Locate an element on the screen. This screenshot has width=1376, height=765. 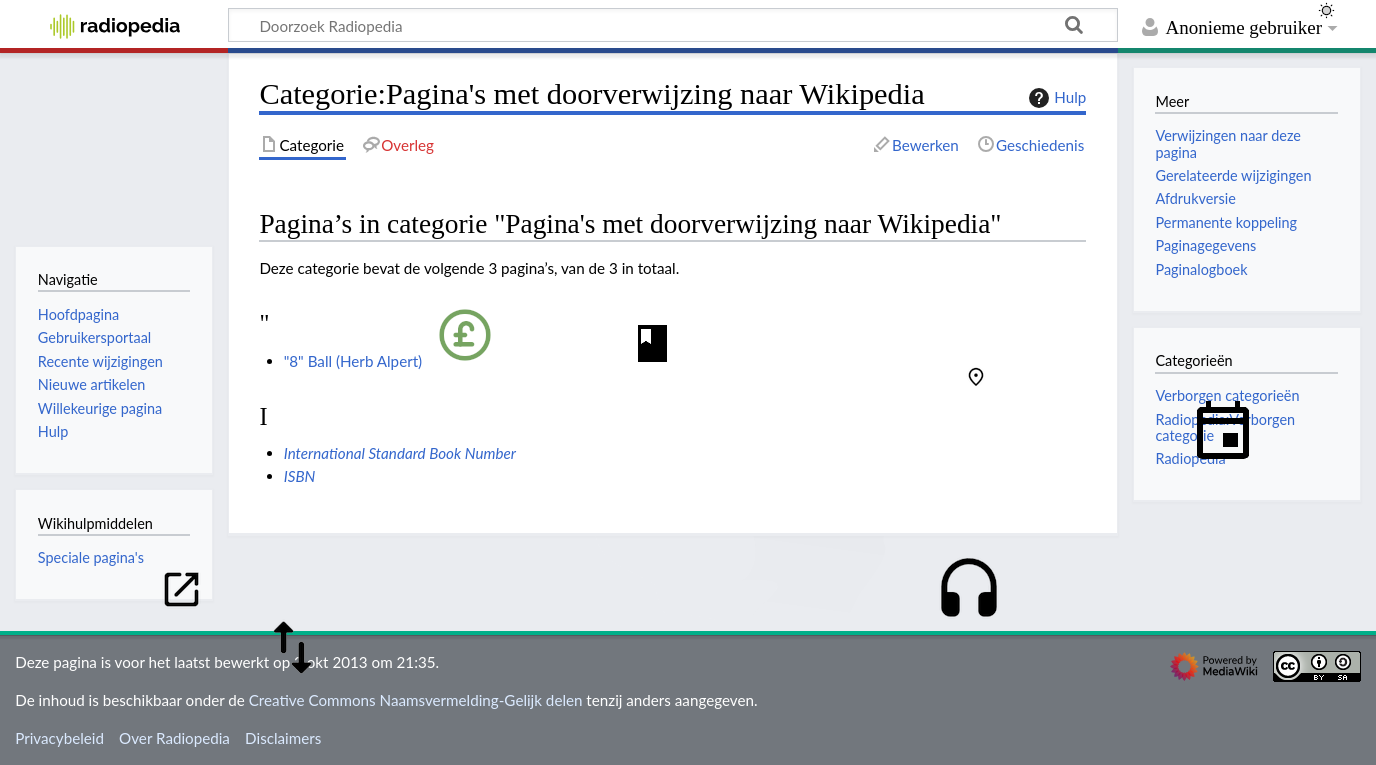
open link in new window or tab is located at coordinates (181, 589).